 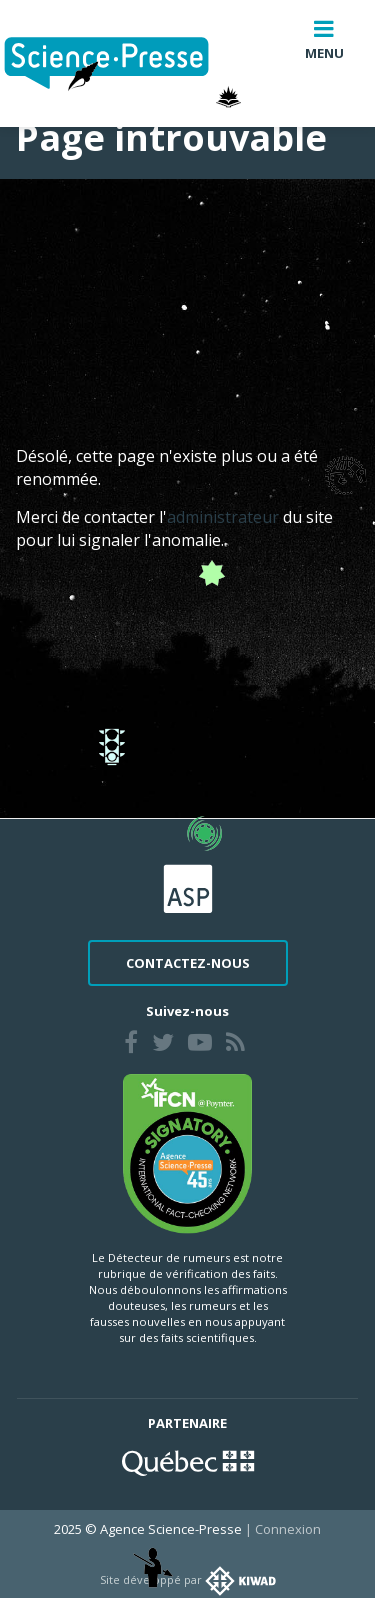 What do you see at coordinates (212, 573) in the screenshot?
I see `indicates a special or featured item` at bounding box center [212, 573].